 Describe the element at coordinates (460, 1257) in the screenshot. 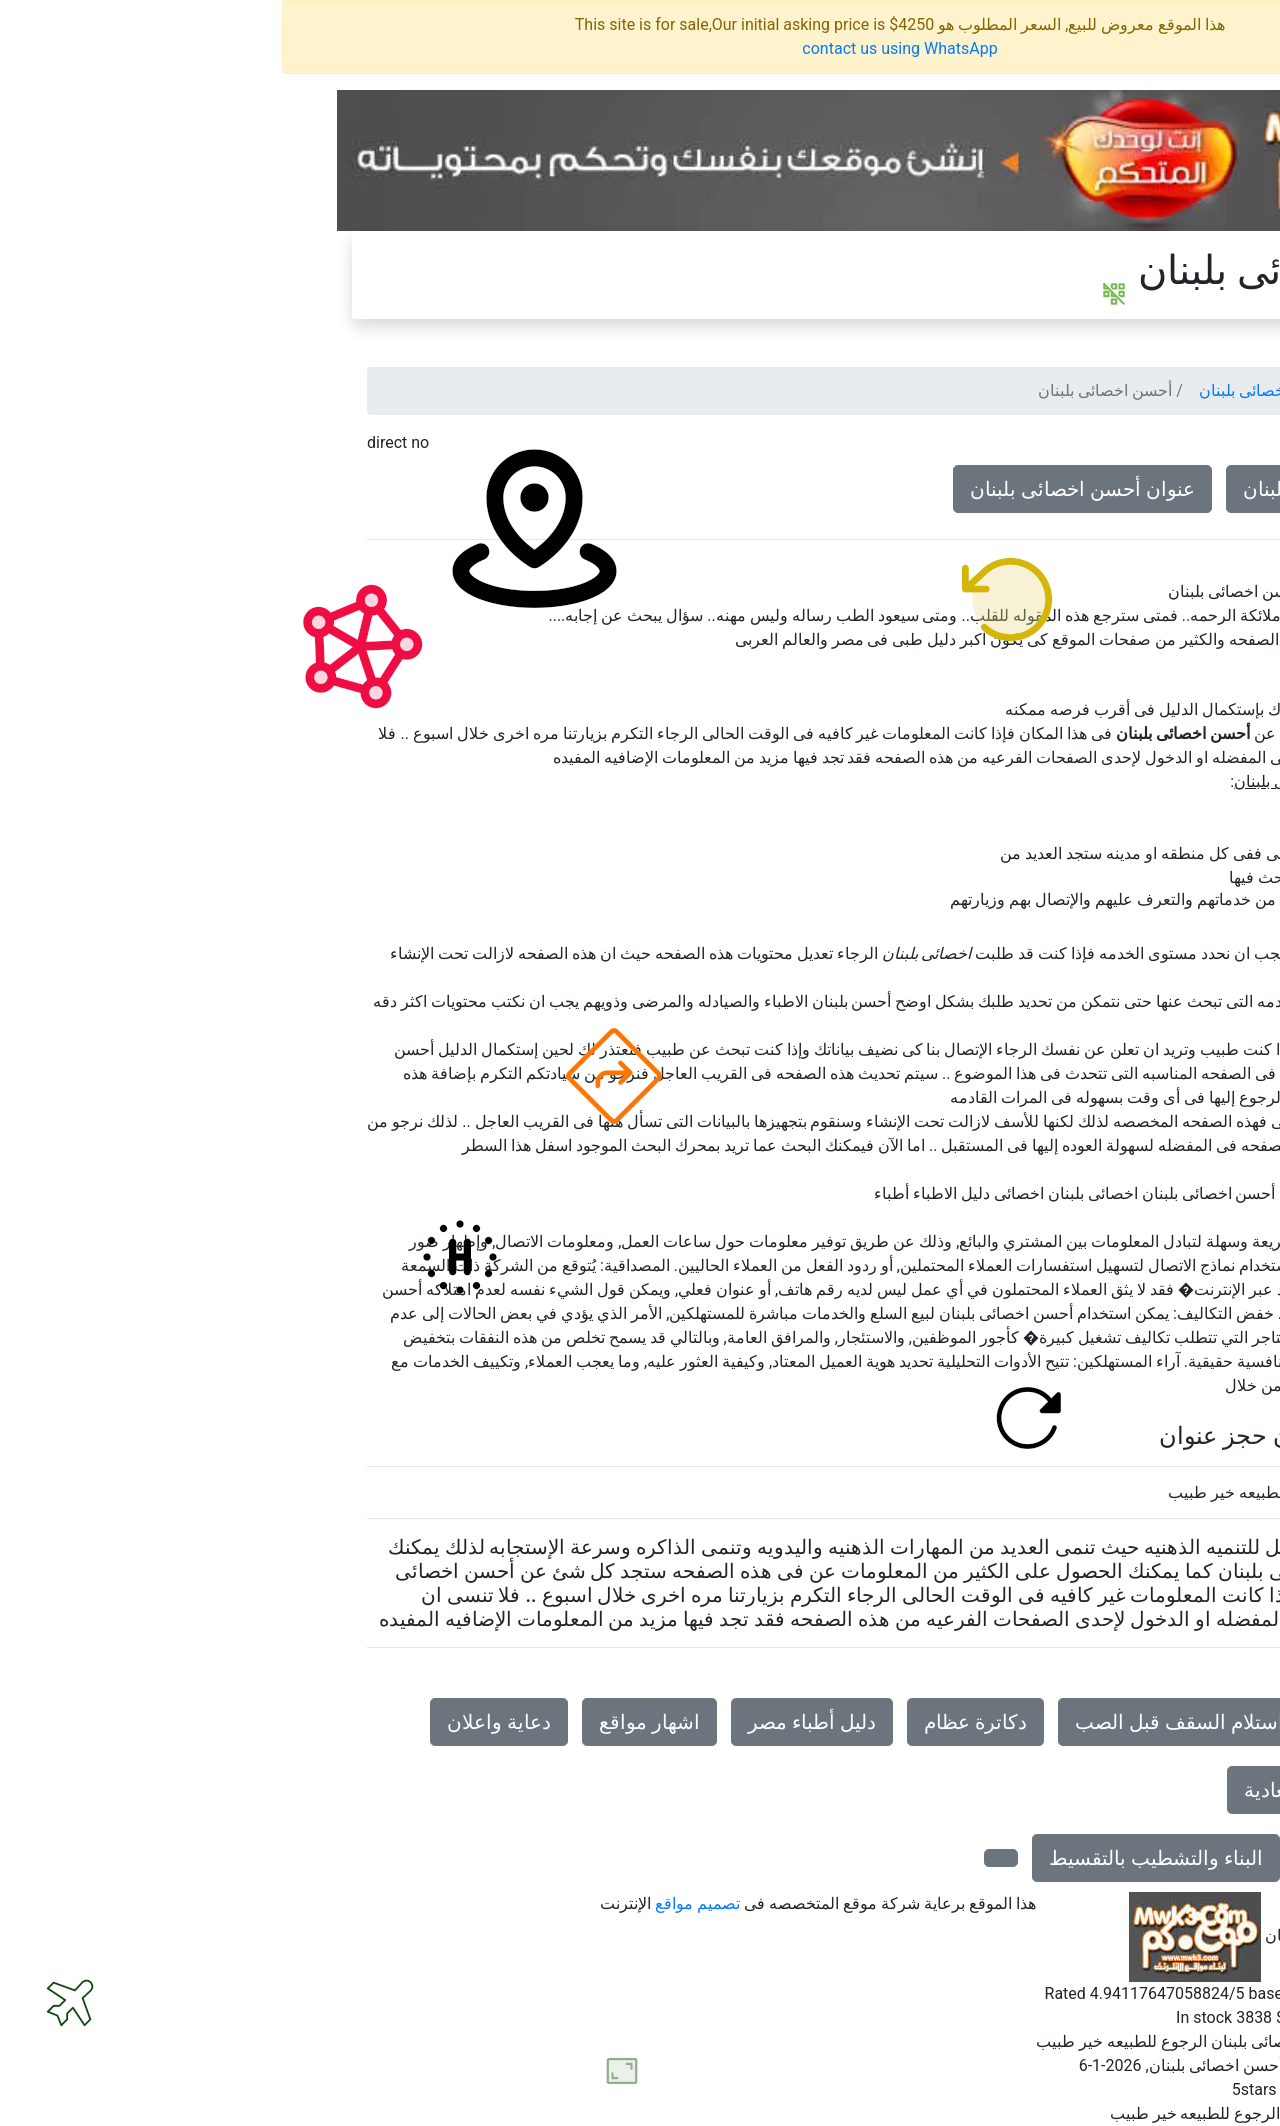

I see `indicates a pending or in-progress hospital/health service` at that location.